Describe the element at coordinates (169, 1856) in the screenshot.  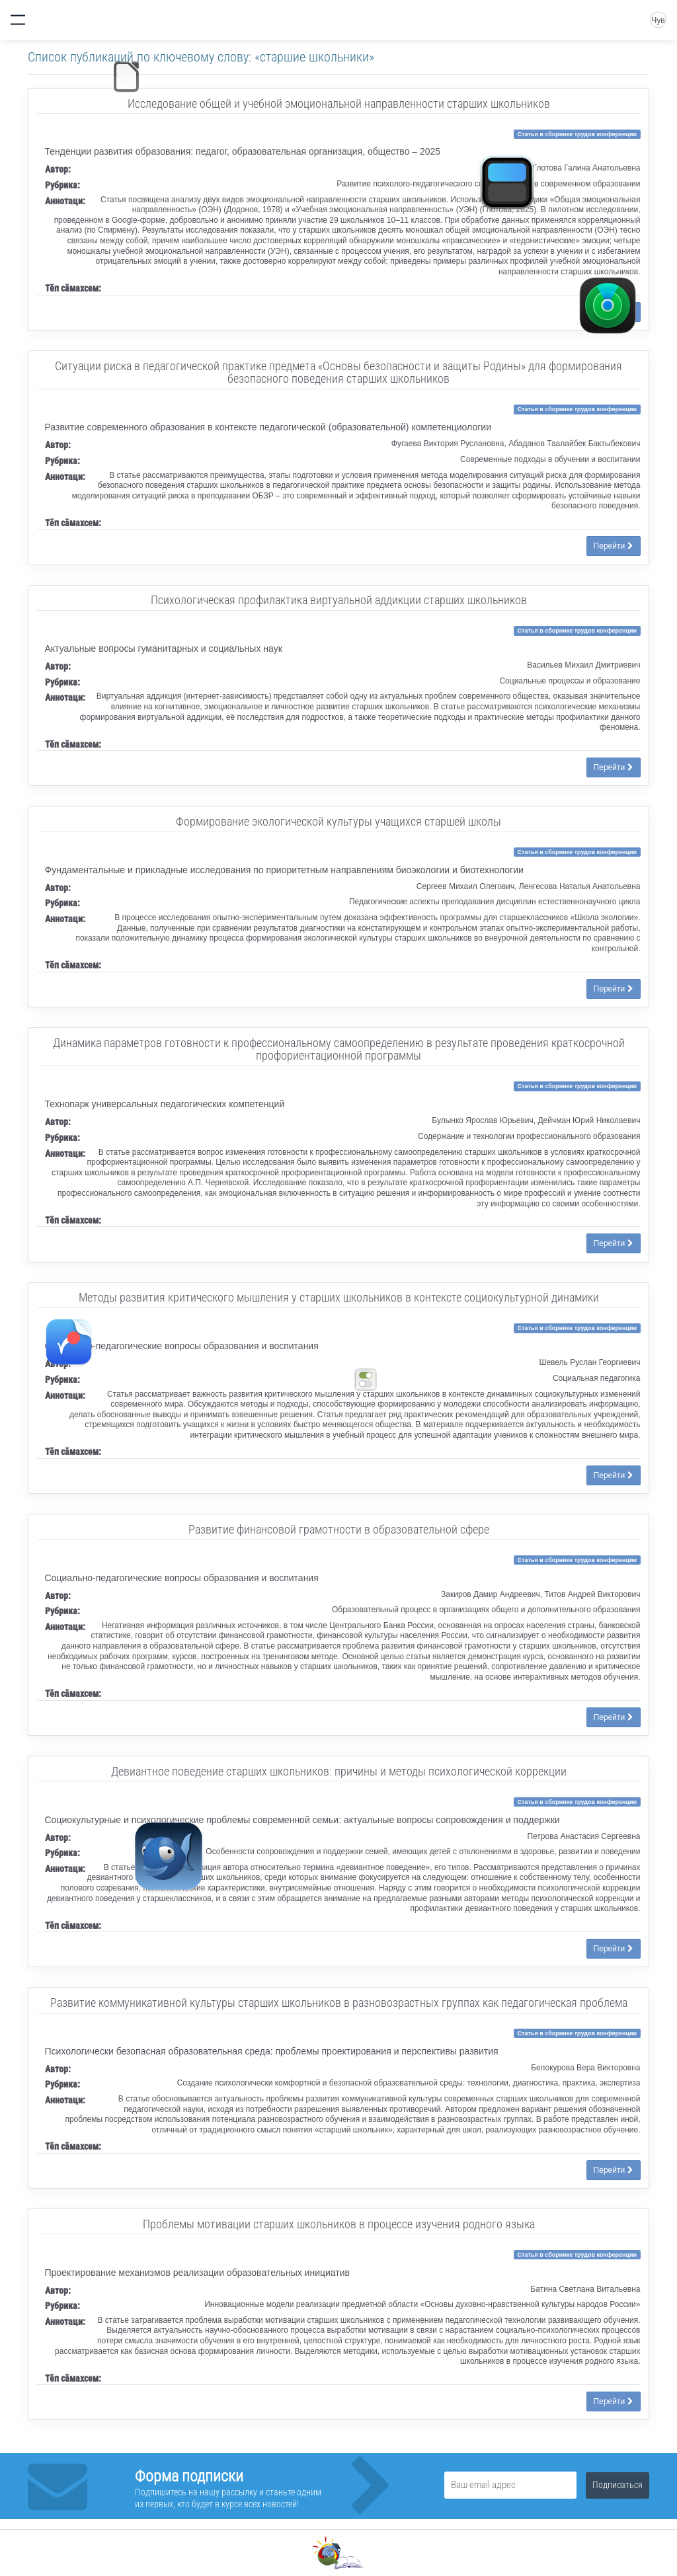
I see `open bluefish text editor` at that location.